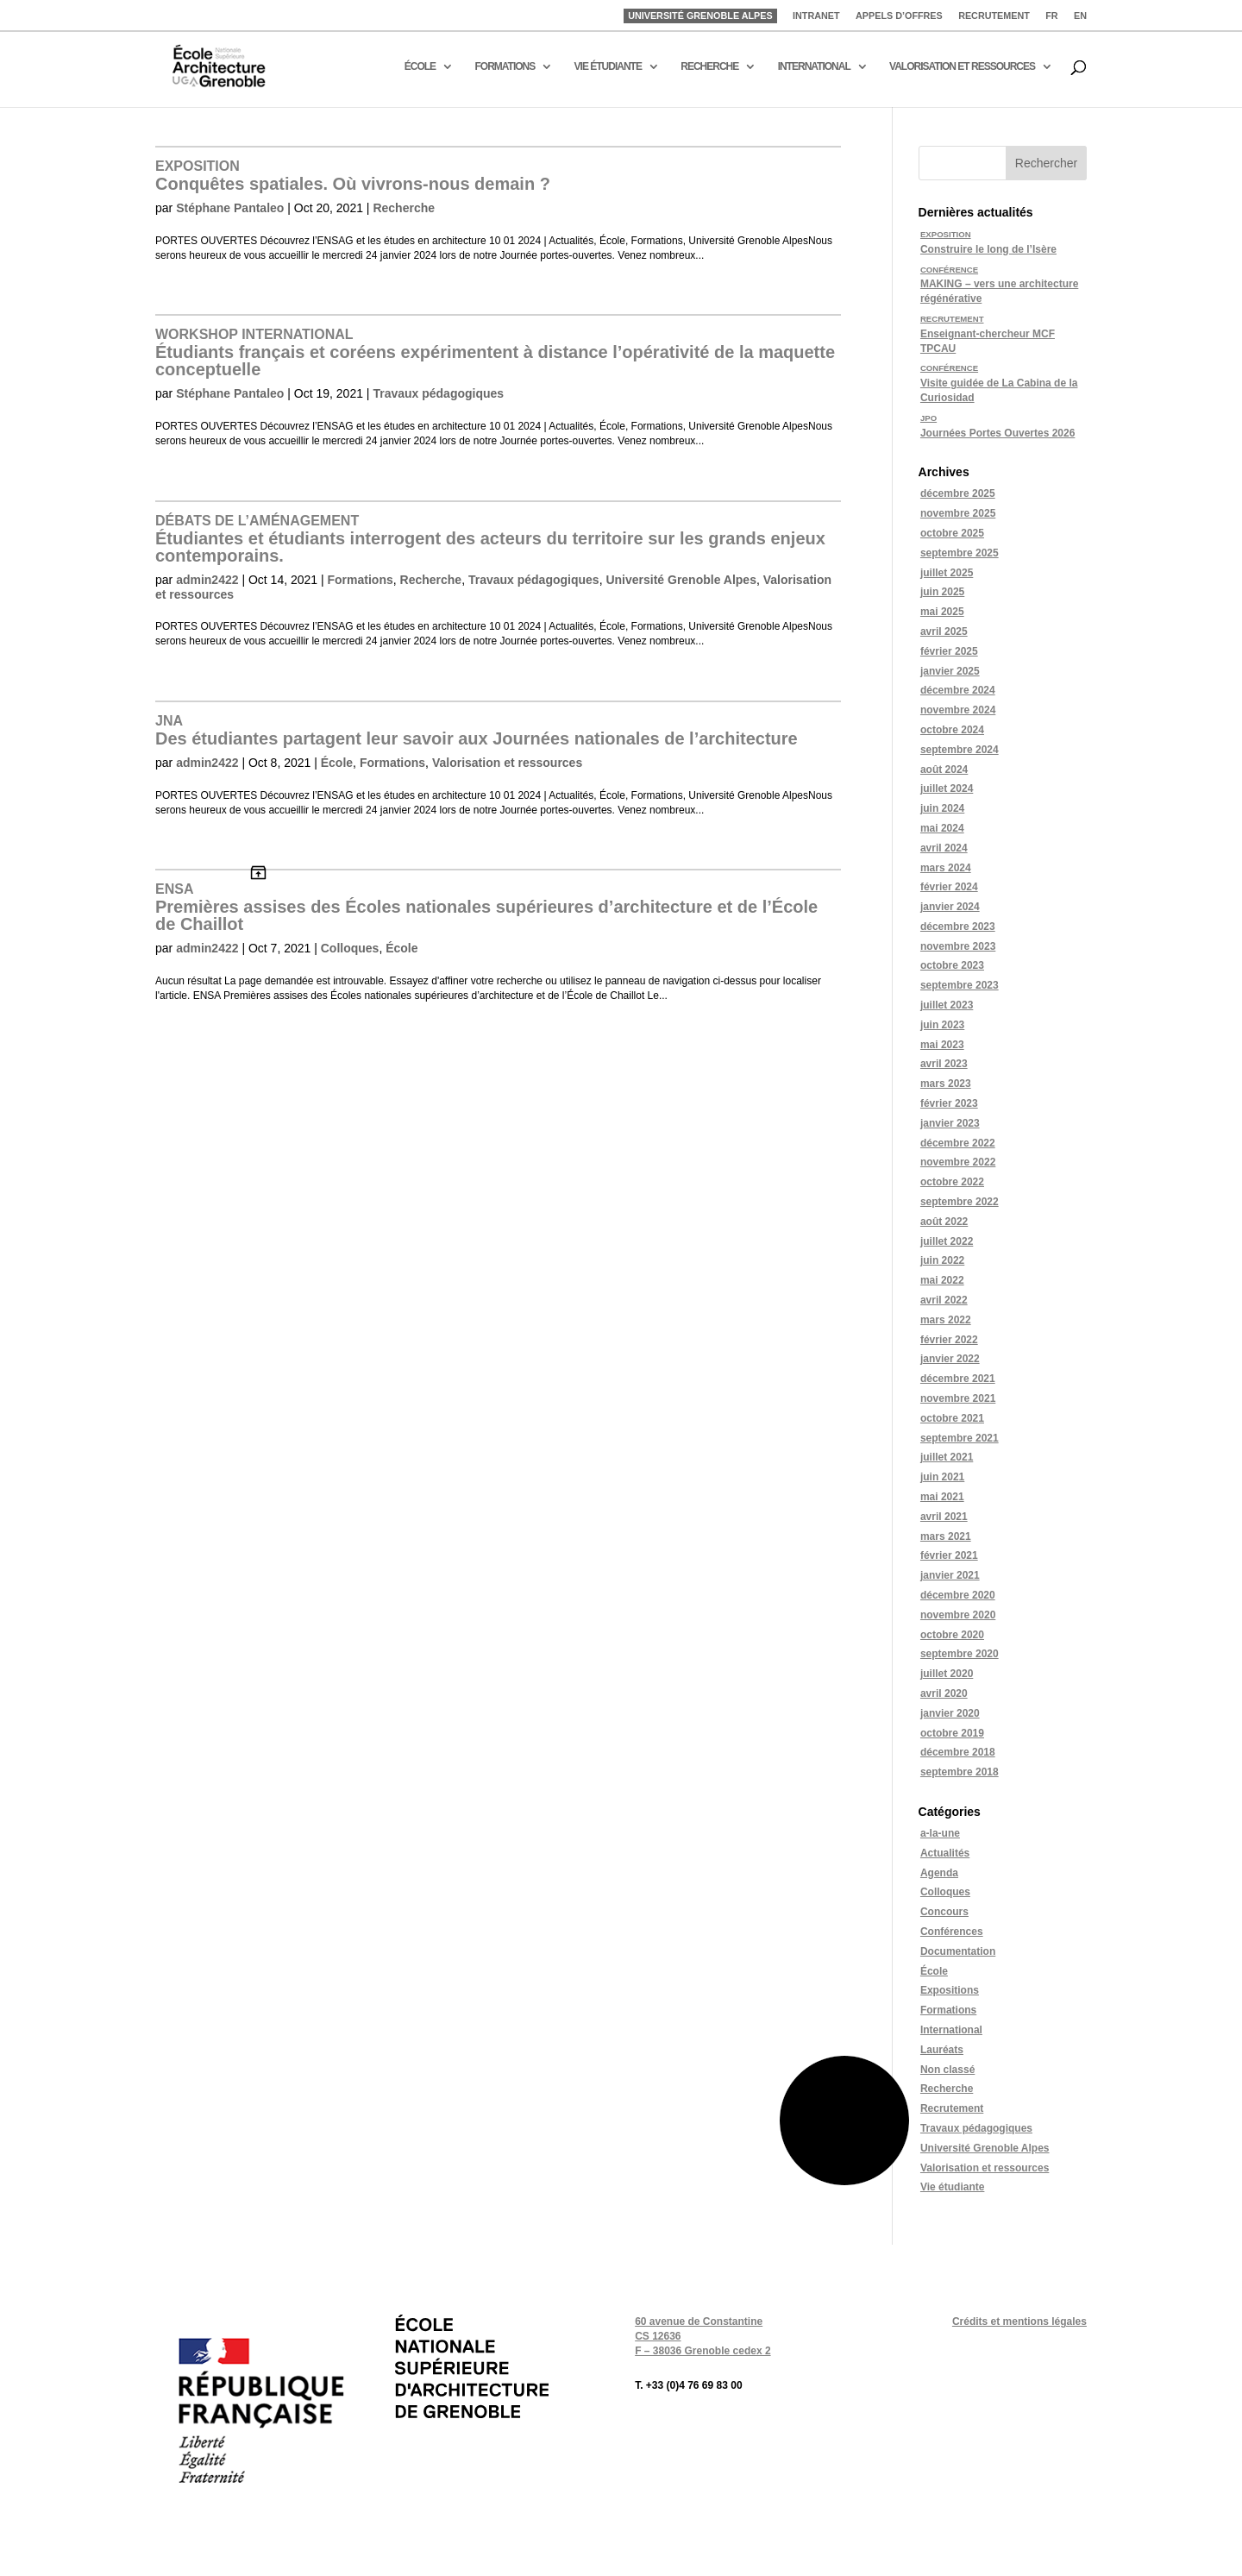  Describe the element at coordinates (258, 872) in the screenshot. I see `unarchive a message or item from inbox` at that location.